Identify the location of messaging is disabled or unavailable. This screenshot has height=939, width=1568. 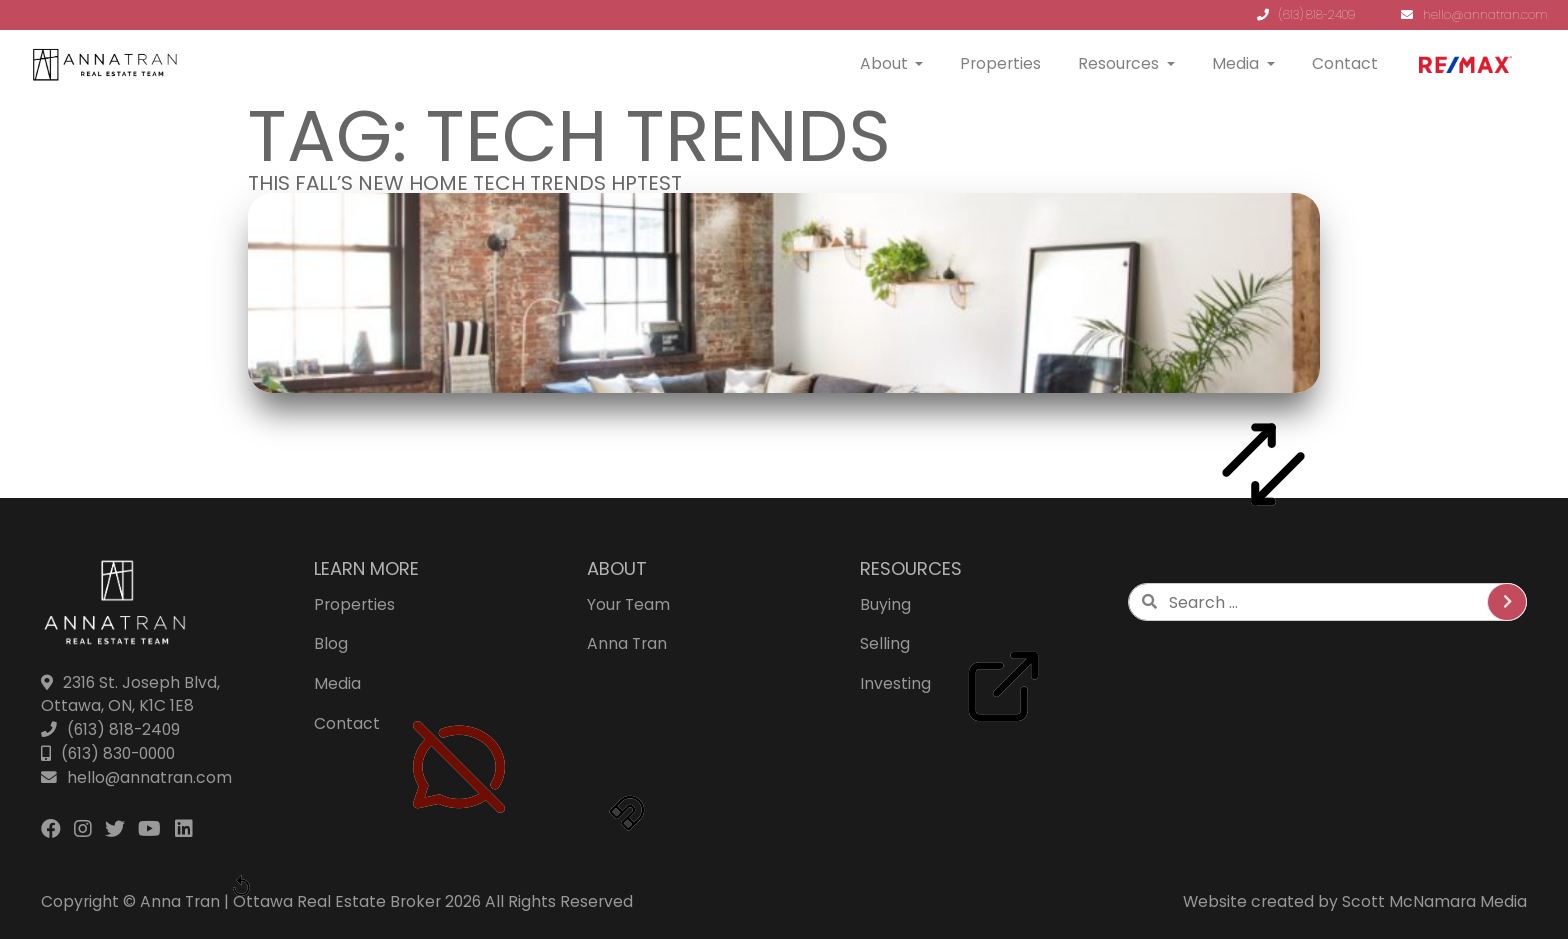
(459, 767).